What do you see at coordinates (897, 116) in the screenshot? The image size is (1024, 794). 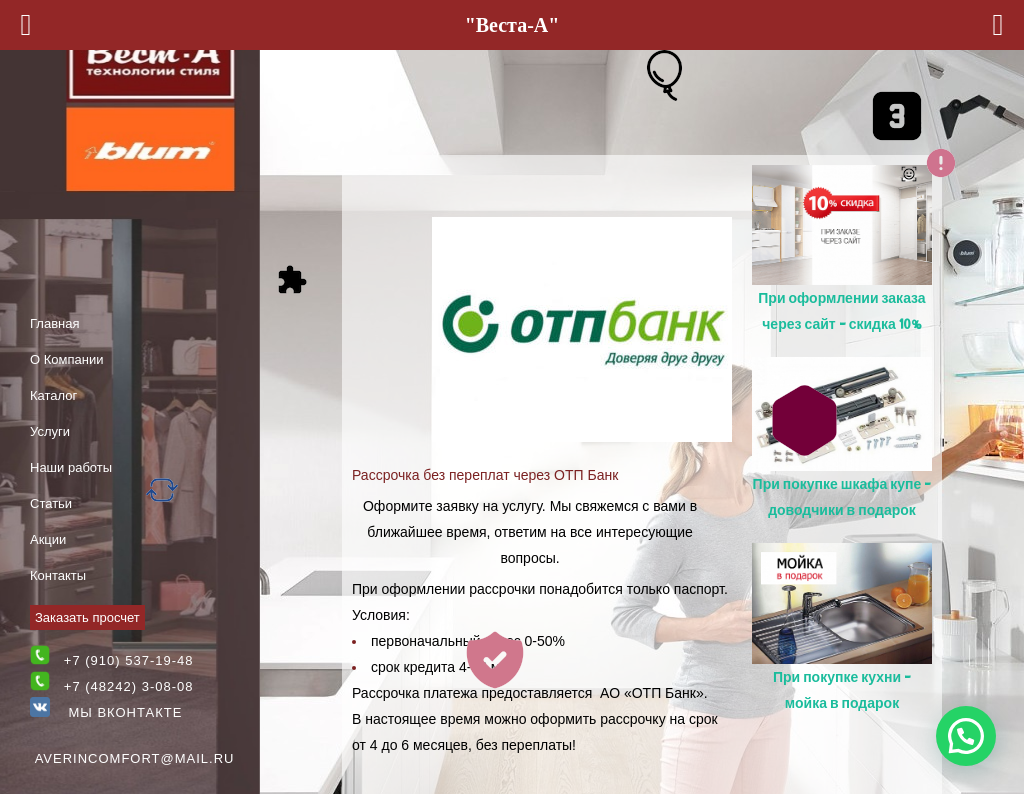 I see `indicates step 3 in a multi-step process` at bounding box center [897, 116].